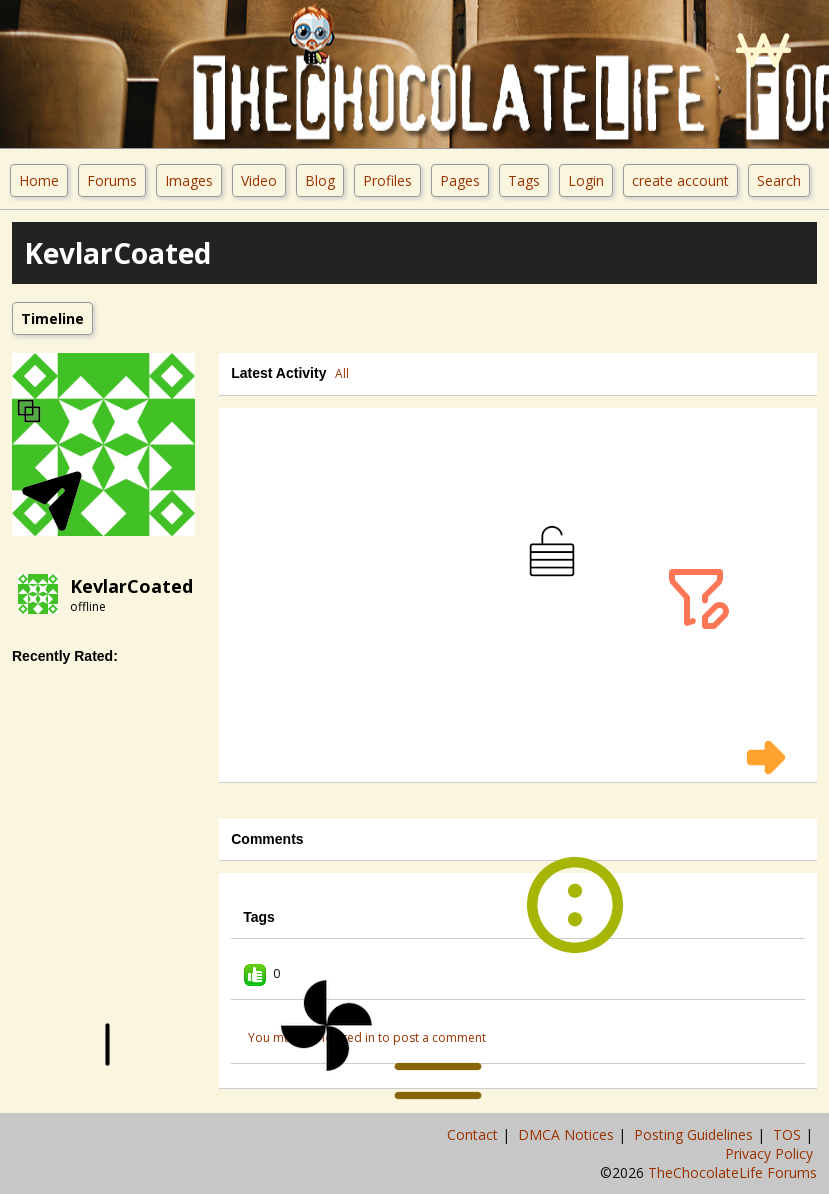 This screenshot has width=829, height=1194. Describe the element at coordinates (438, 1081) in the screenshot. I see `indicates equal value or comparison` at that location.